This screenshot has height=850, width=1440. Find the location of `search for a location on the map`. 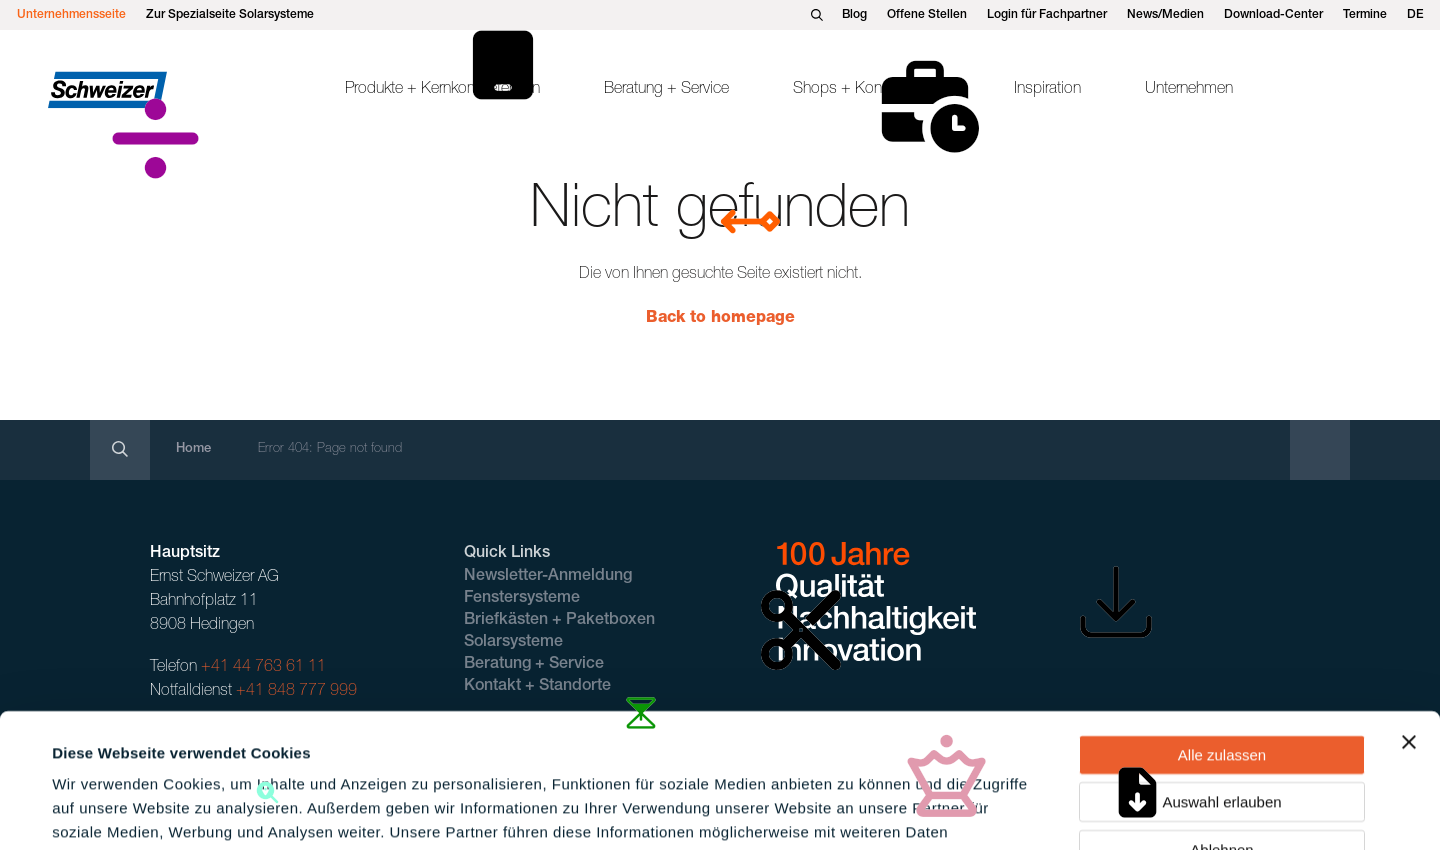

search for a location on the map is located at coordinates (267, 792).